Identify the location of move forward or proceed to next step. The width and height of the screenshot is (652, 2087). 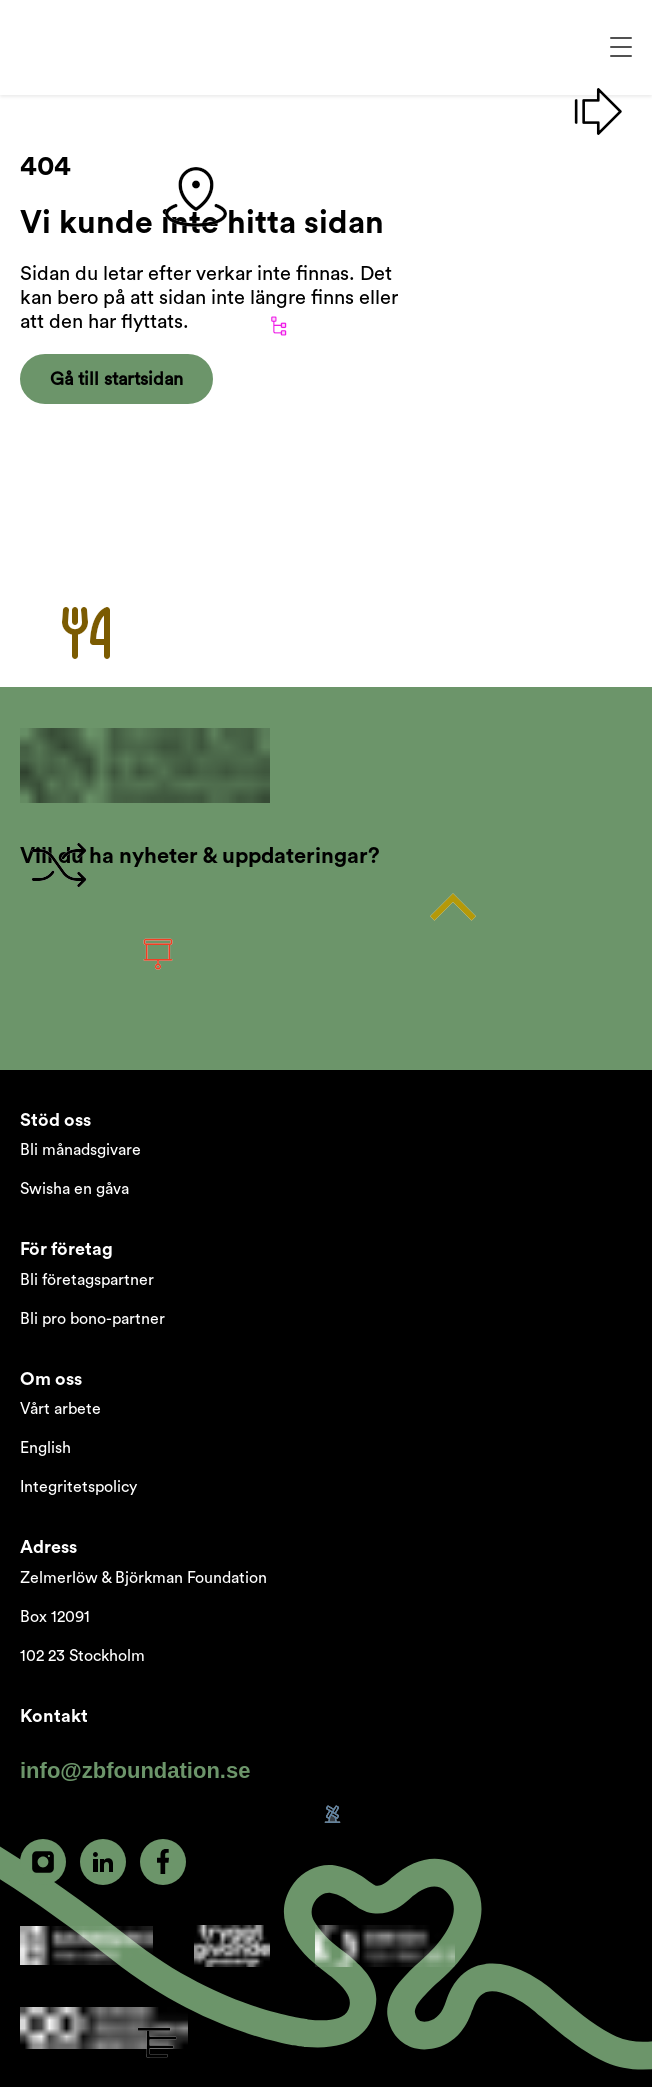
(596, 111).